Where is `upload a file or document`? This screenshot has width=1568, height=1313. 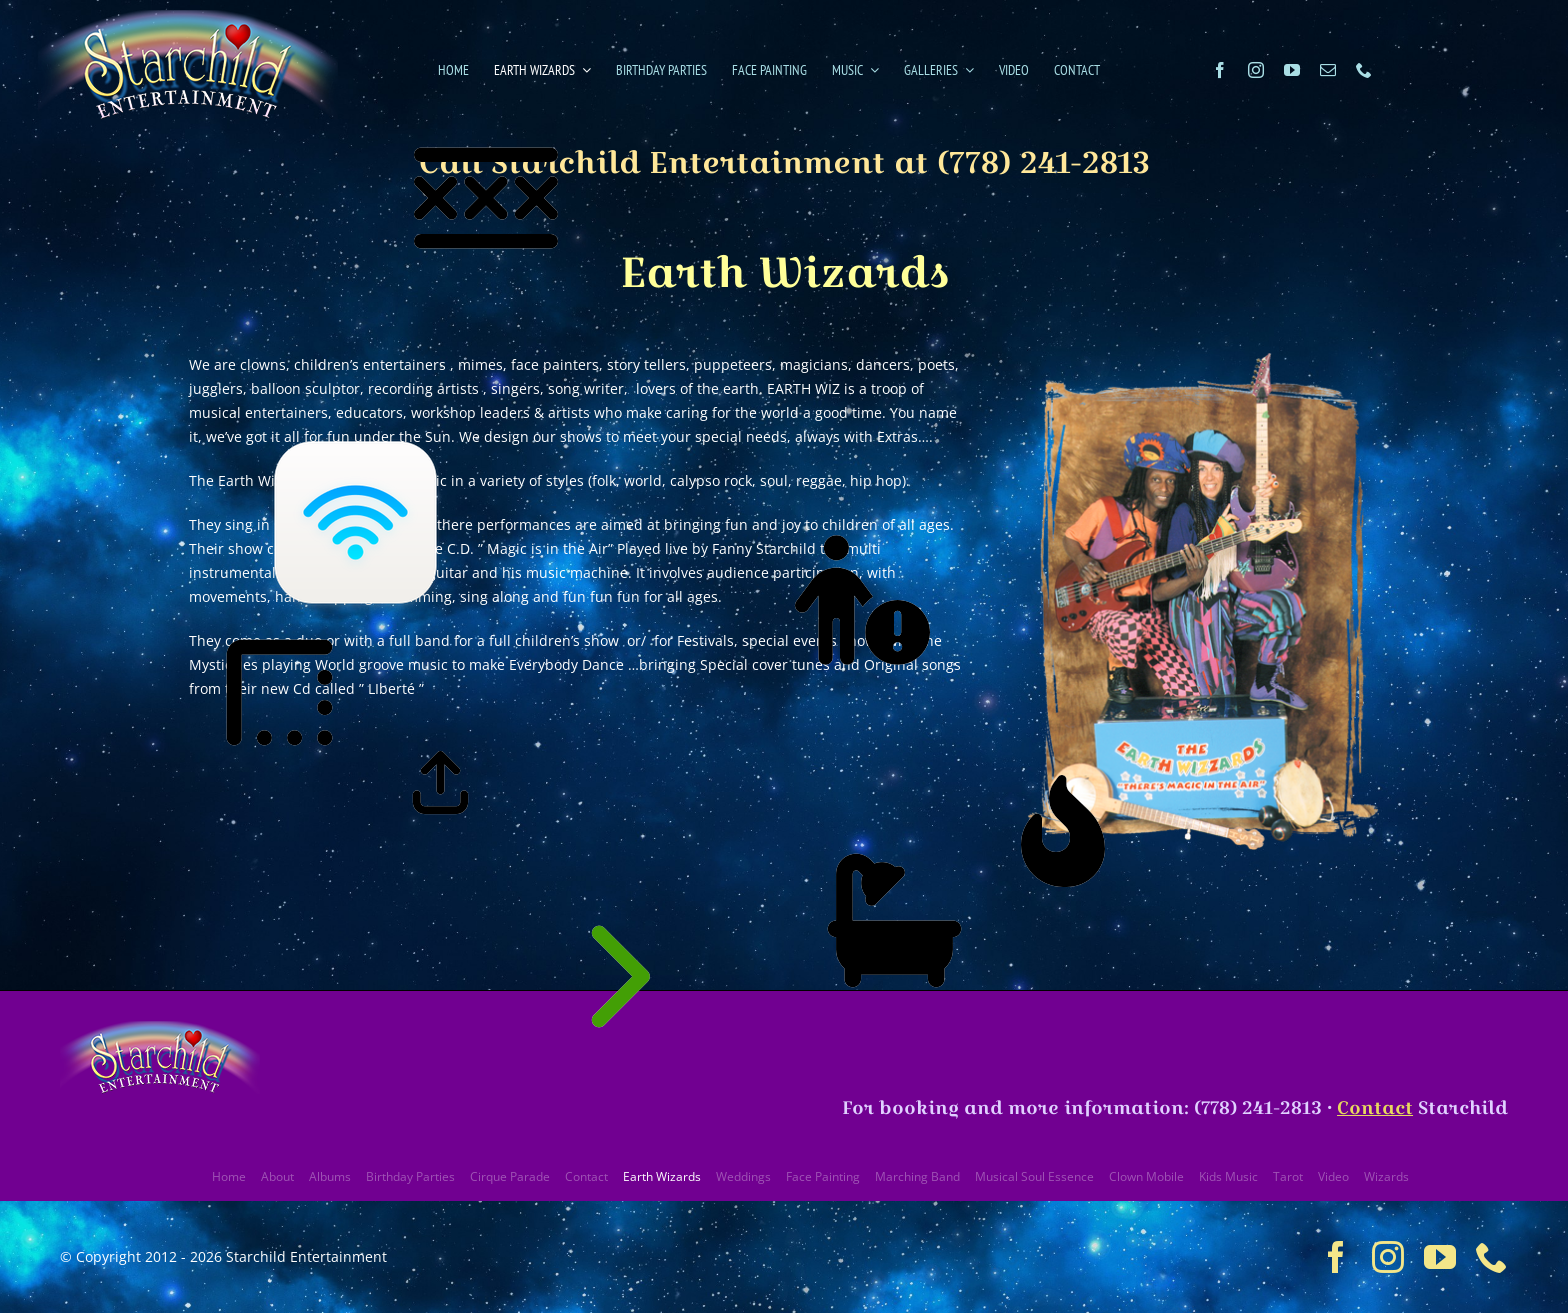 upload a file or document is located at coordinates (440, 782).